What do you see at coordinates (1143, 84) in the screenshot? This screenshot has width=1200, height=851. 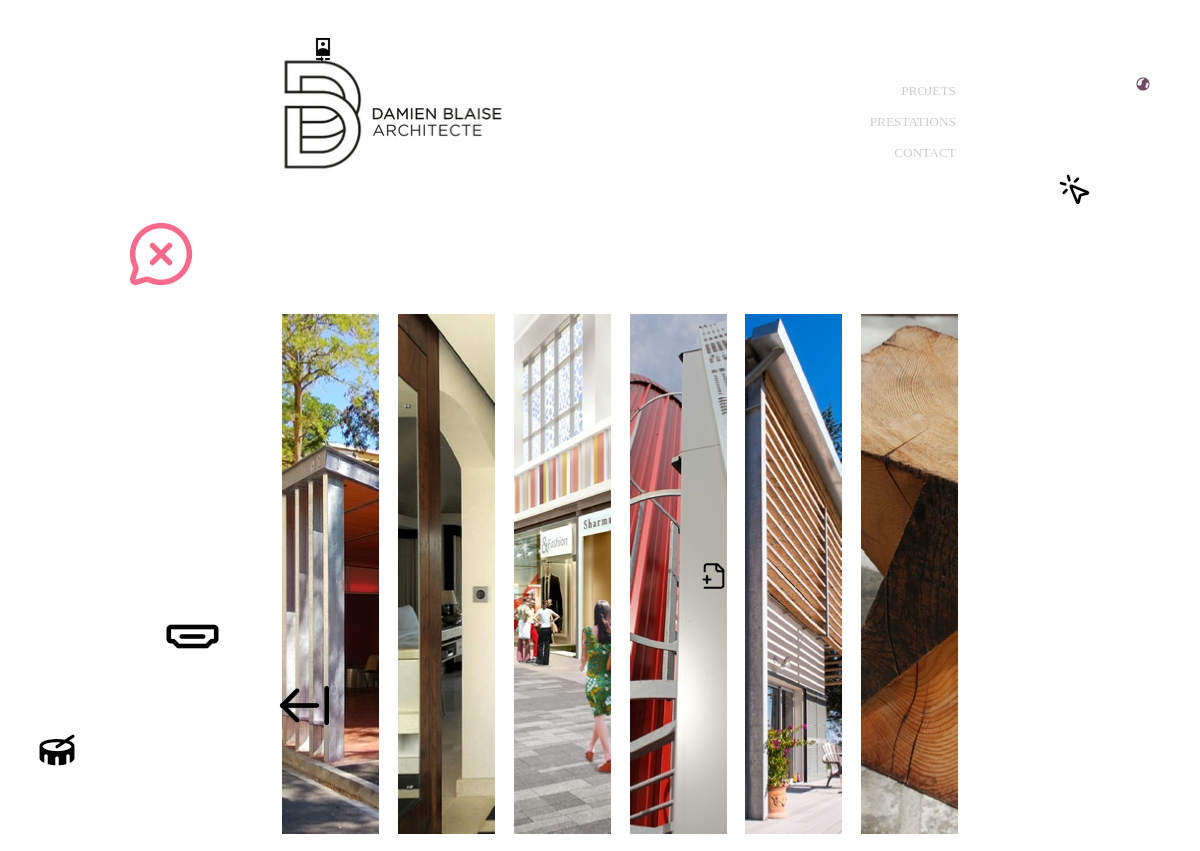 I see `access global or international settings` at bounding box center [1143, 84].